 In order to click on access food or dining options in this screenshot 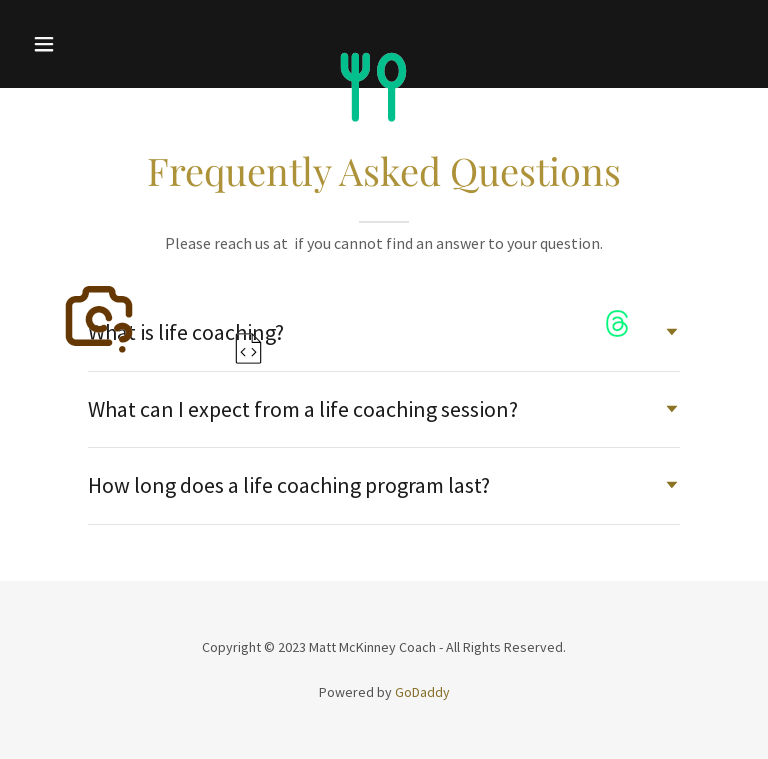, I will do `click(373, 85)`.